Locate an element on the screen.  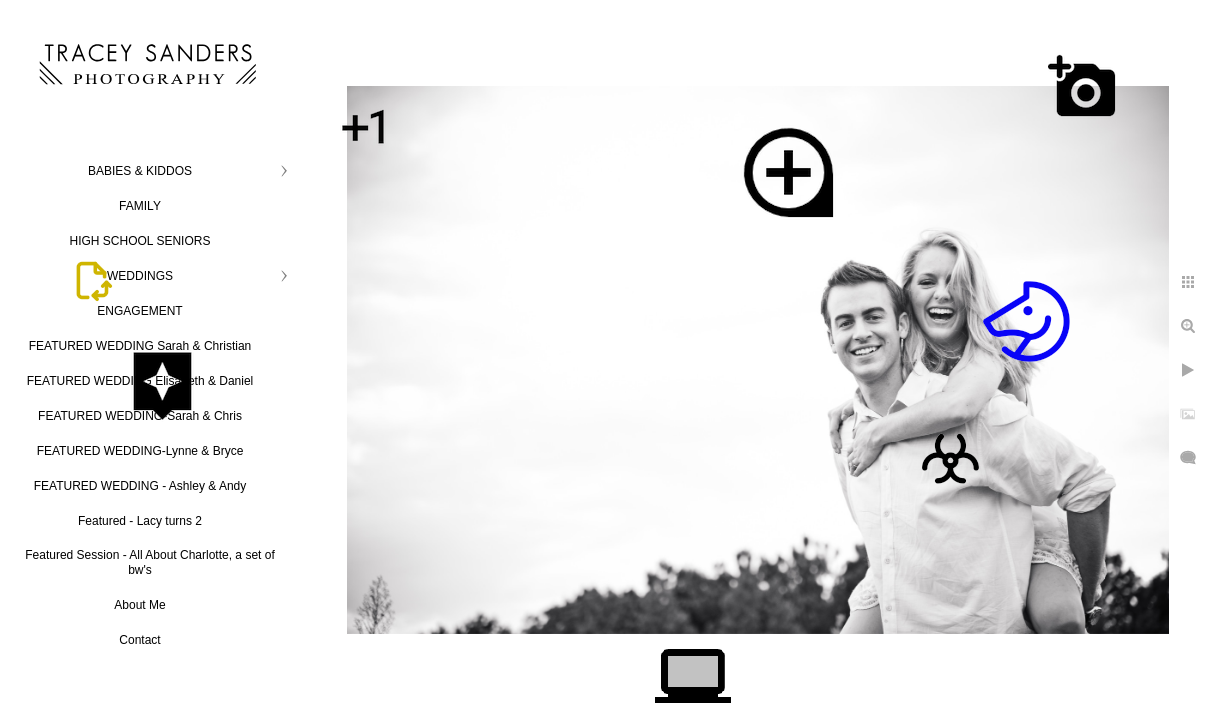
add a new photo is located at coordinates (1083, 87).